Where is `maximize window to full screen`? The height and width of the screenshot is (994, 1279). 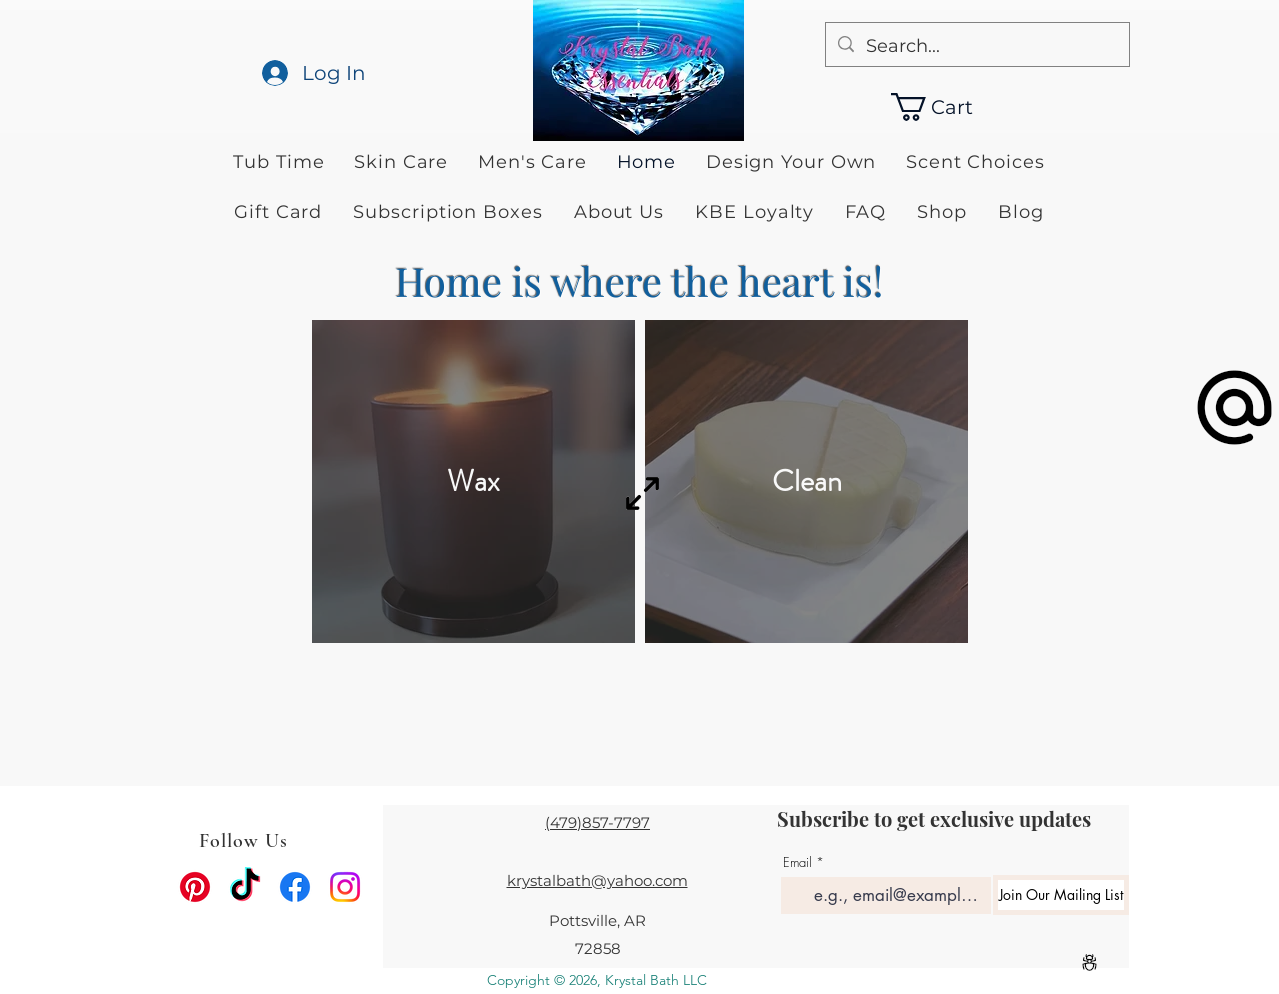 maximize window to full screen is located at coordinates (642, 493).